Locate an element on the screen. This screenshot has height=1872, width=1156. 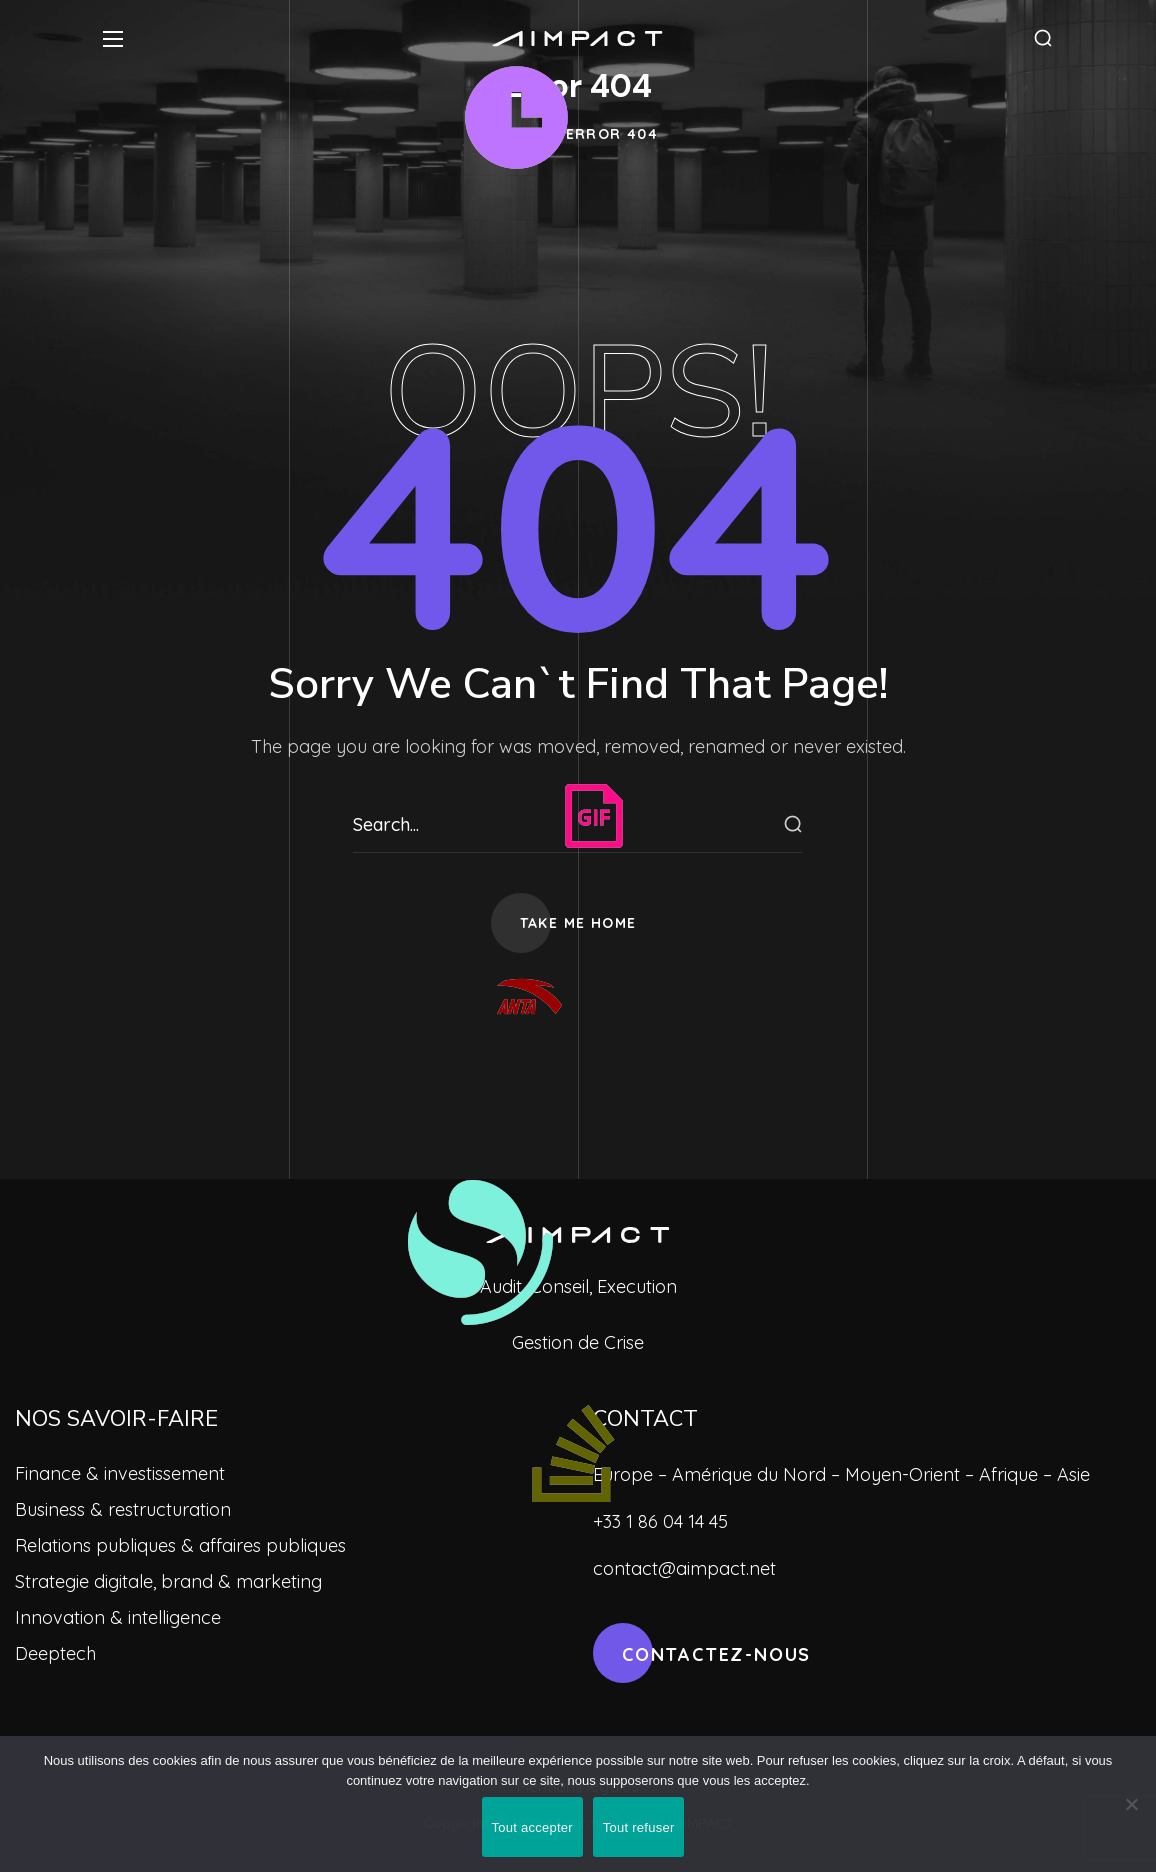
view current time or clock is located at coordinates (516, 117).